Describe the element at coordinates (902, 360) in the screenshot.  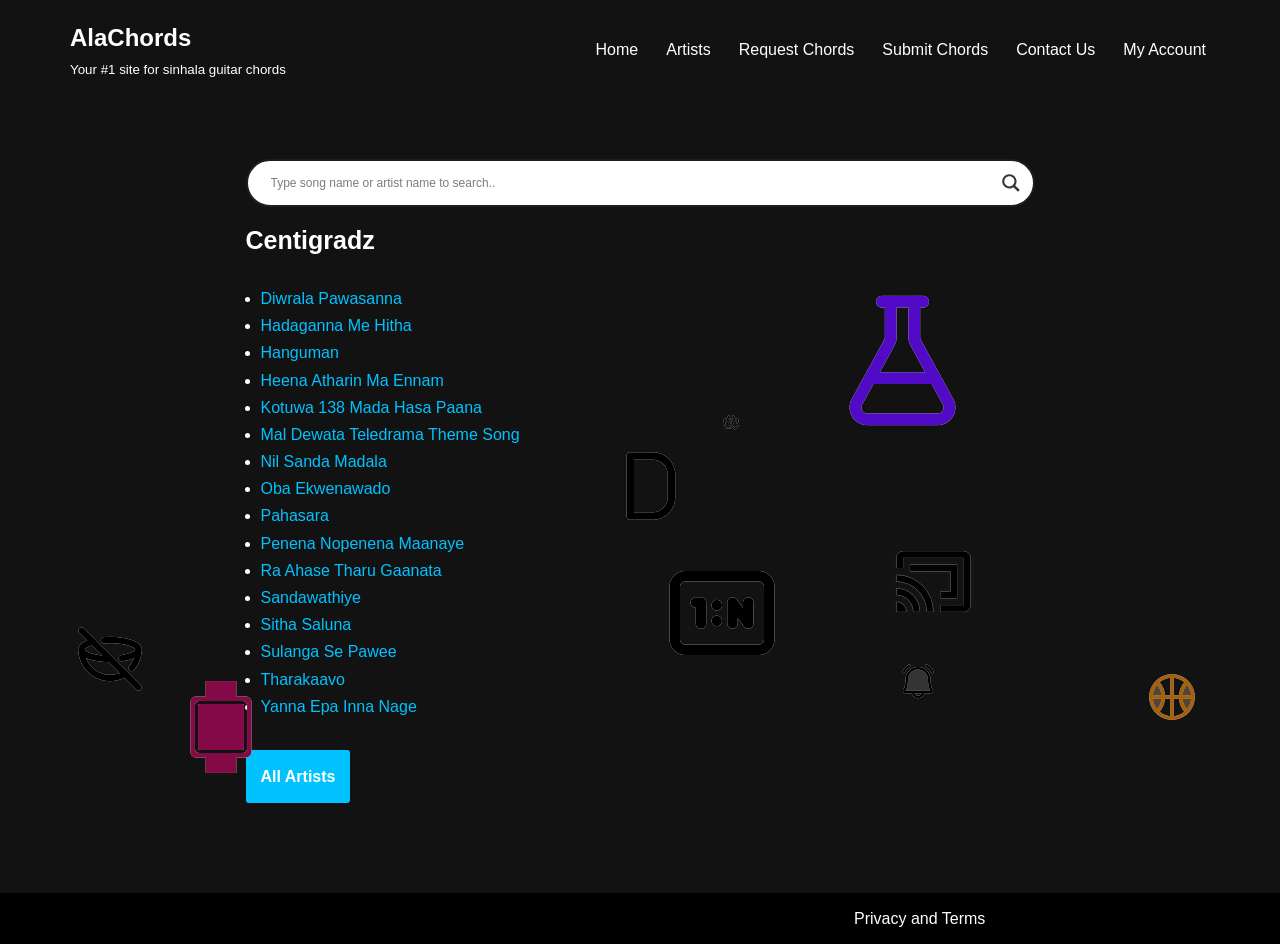
I see `access science or laboratory features` at that location.